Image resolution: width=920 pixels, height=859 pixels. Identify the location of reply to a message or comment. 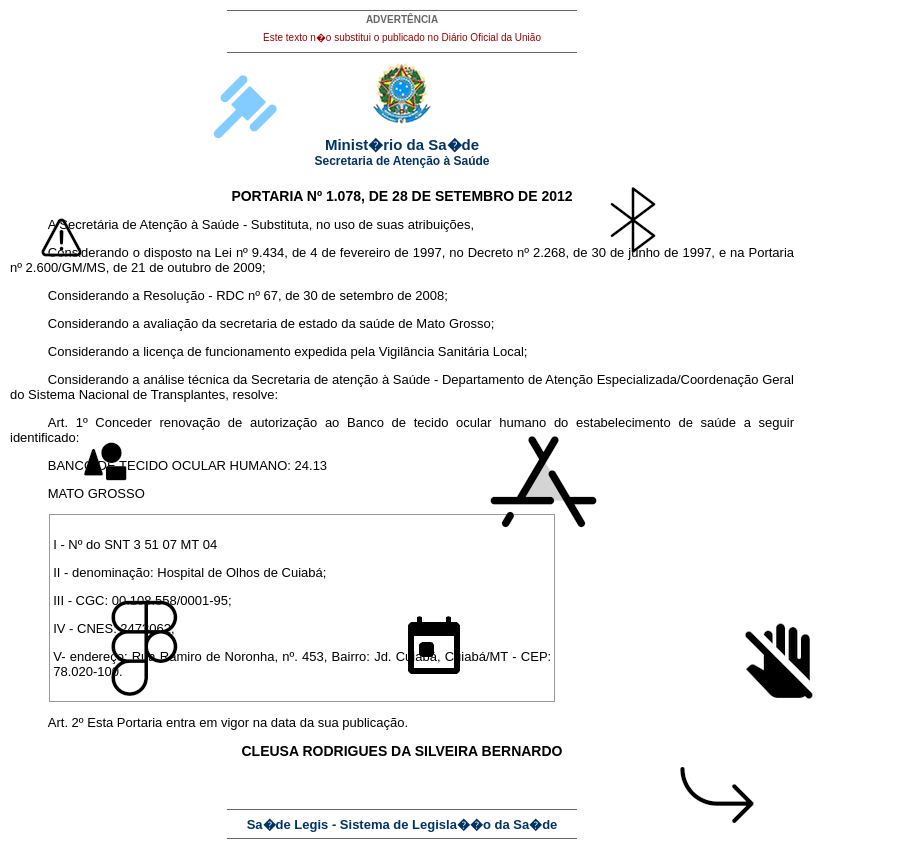
(717, 795).